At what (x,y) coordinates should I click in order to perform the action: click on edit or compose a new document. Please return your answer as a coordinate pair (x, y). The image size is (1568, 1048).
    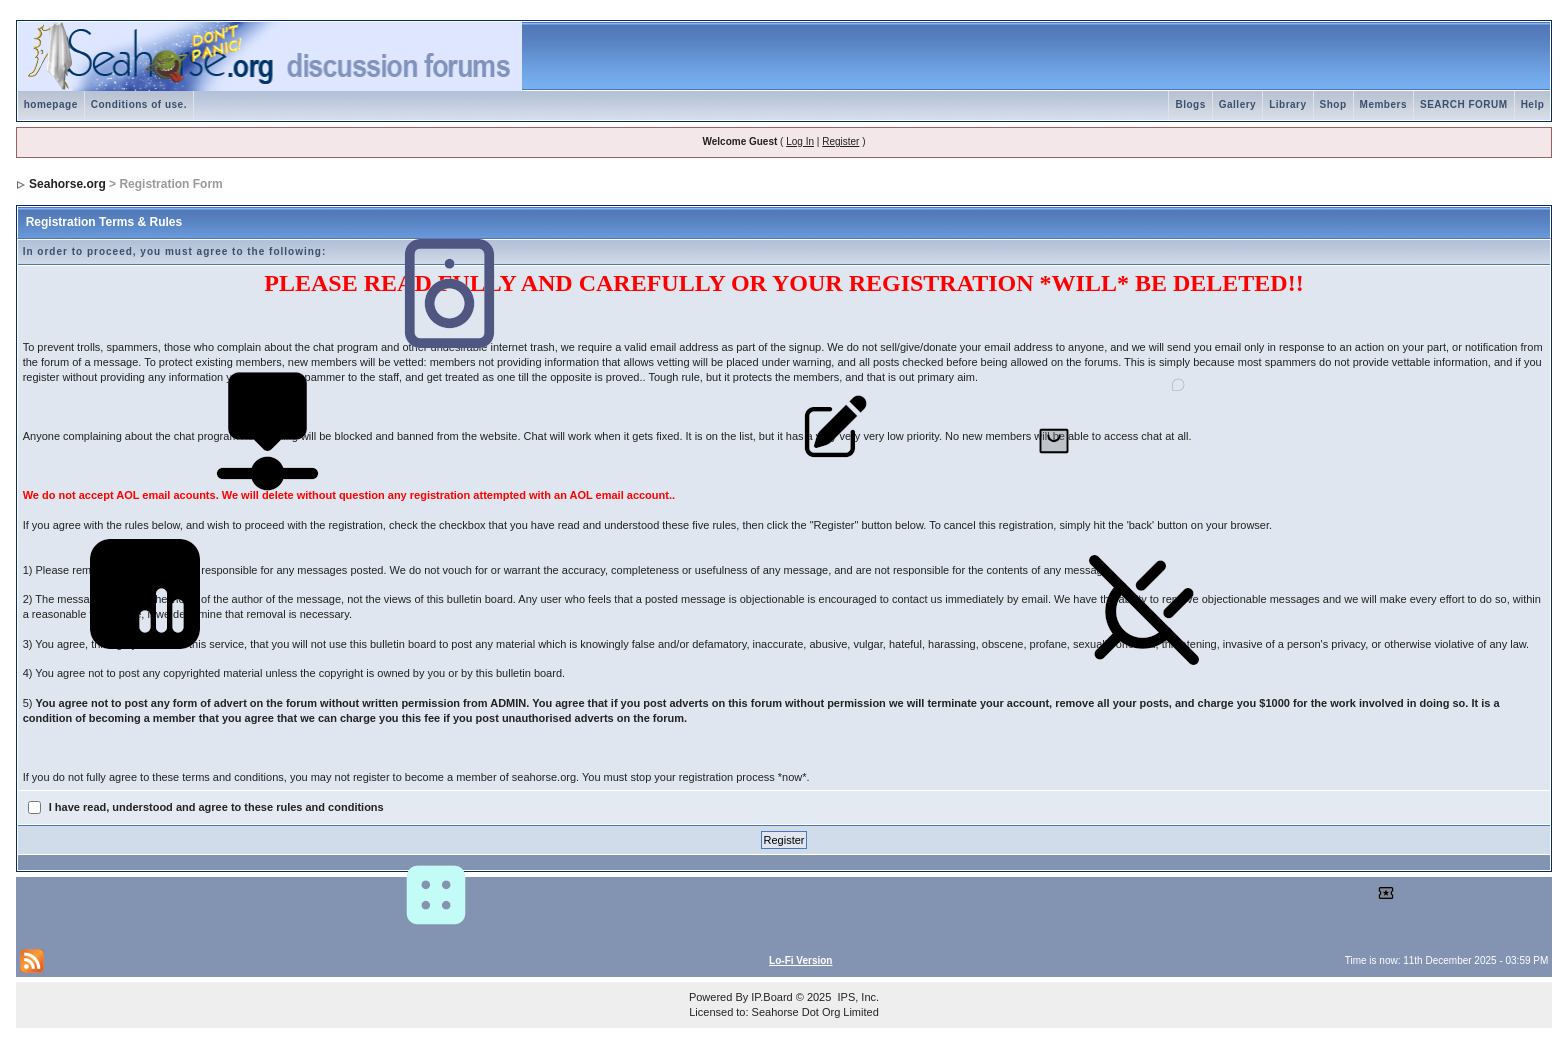
    Looking at the image, I should click on (834, 427).